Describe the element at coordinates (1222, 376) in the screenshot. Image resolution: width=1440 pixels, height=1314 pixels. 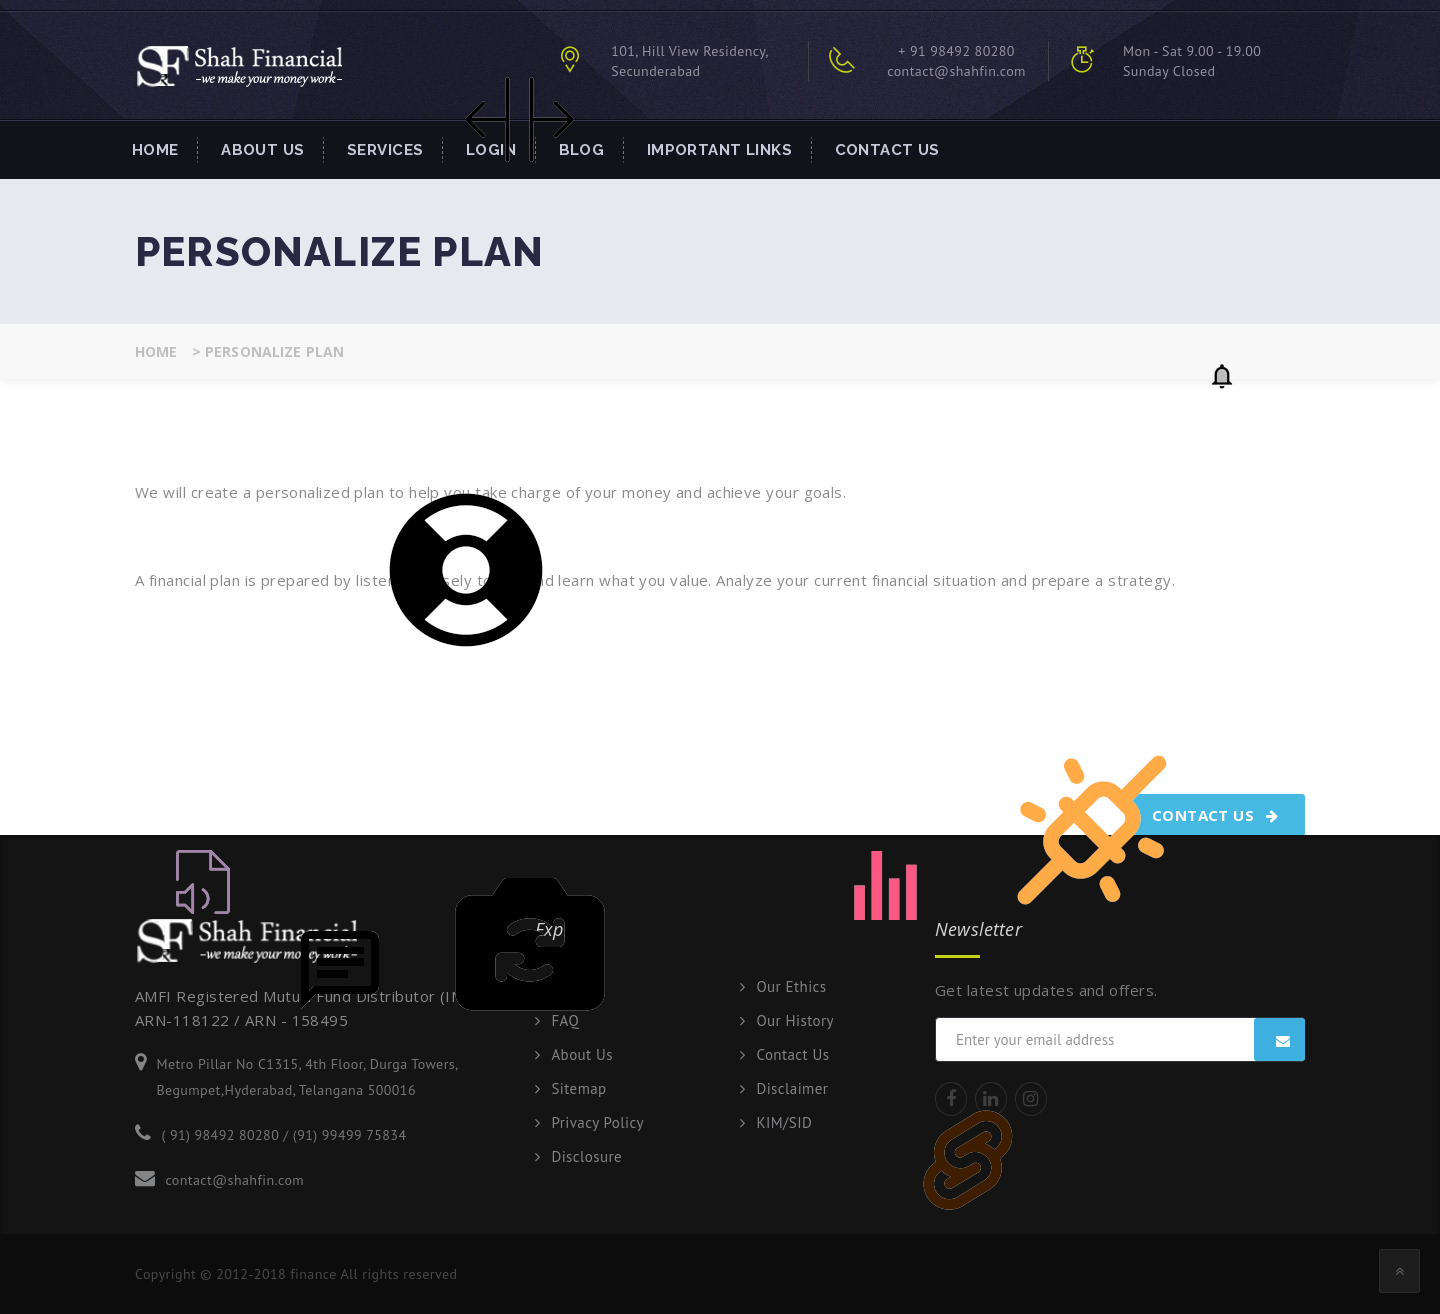
I see `view your notifications` at that location.